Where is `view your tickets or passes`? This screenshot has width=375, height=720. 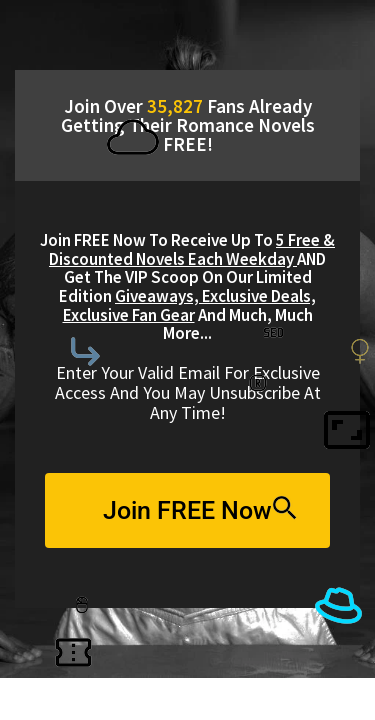 view your tickets or passes is located at coordinates (73, 652).